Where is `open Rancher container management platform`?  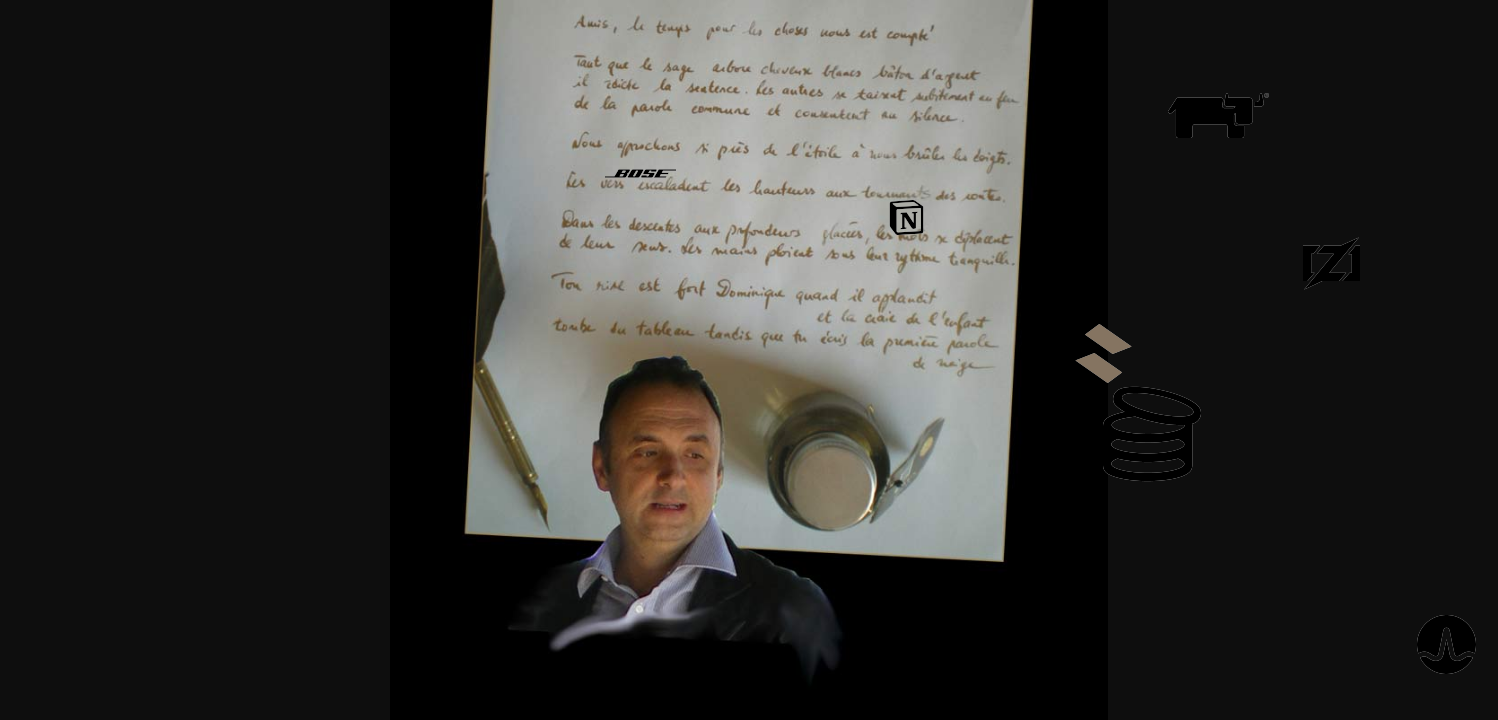 open Rancher container management platform is located at coordinates (1218, 115).